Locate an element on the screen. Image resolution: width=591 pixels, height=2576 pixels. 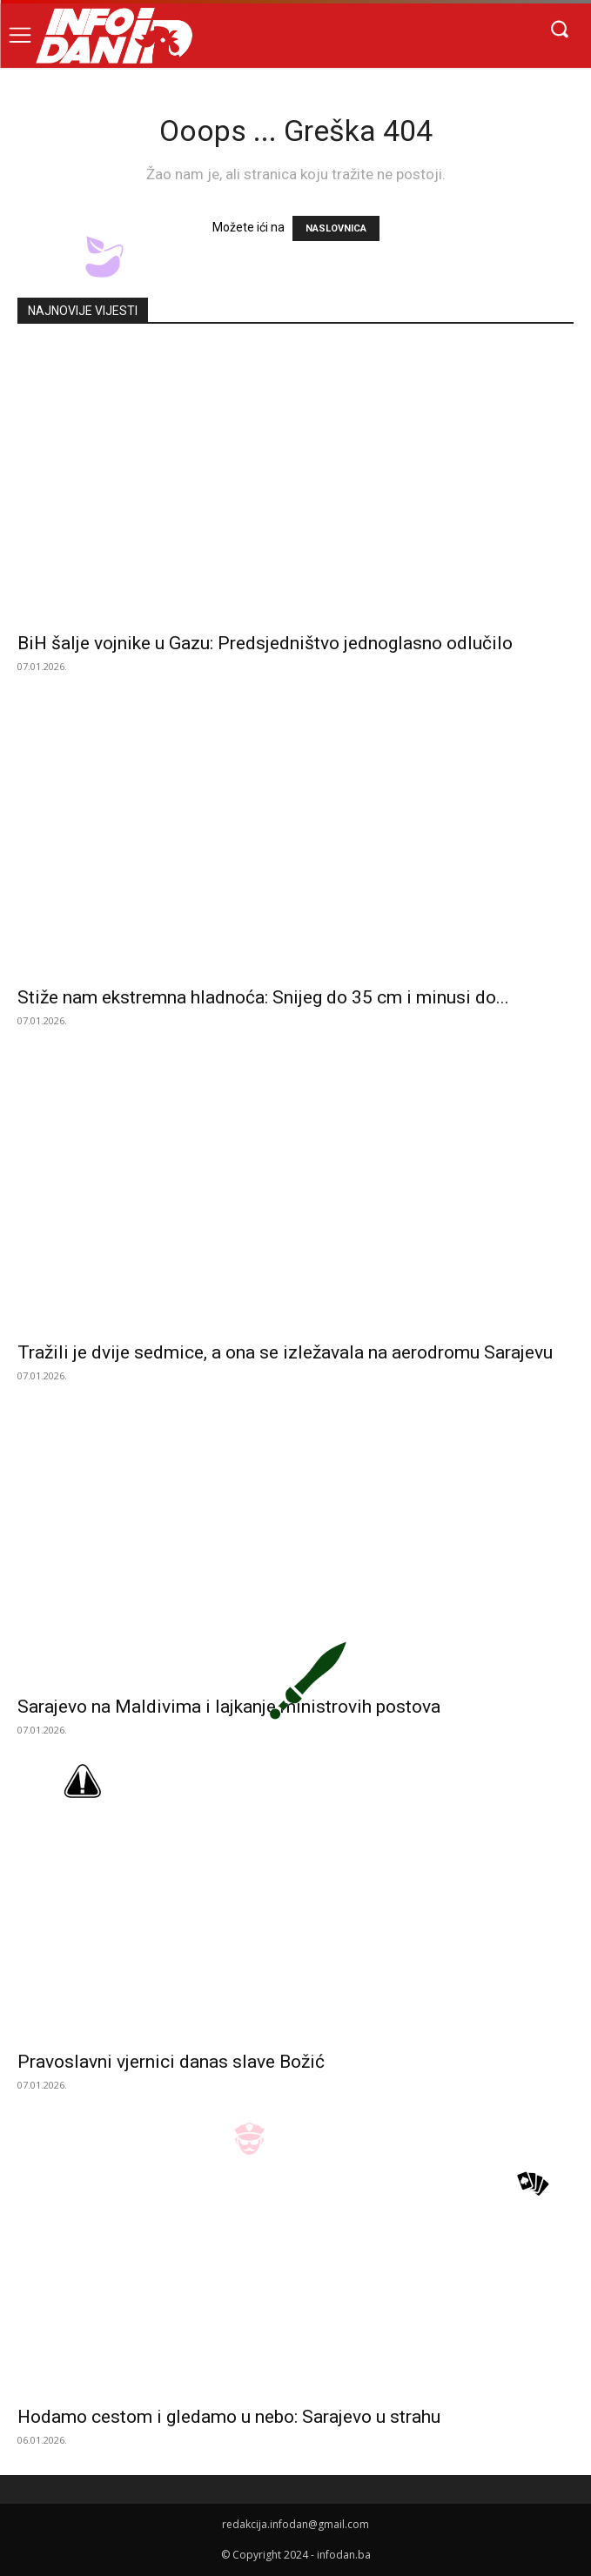
plant a seed in your garden is located at coordinates (104, 257).